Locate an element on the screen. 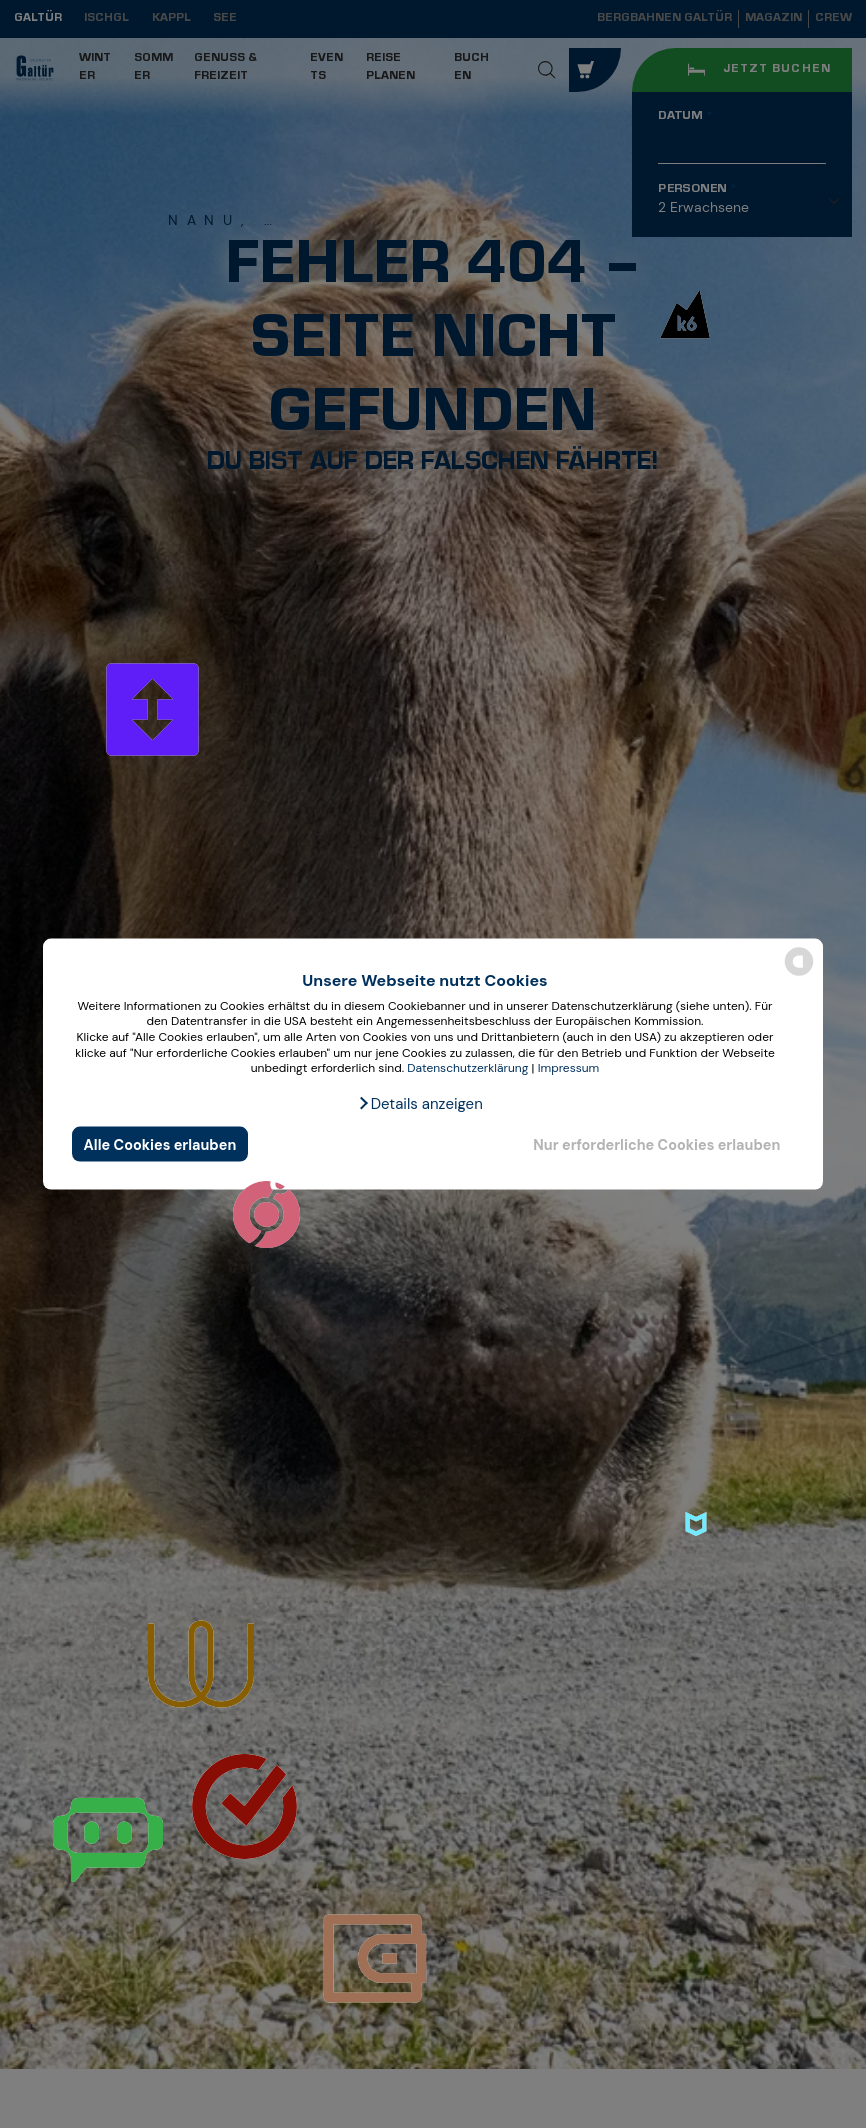 Image resolution: width=866 pixels, height=2128 pixels. flip content vertically is located at coordinates (152, 709).